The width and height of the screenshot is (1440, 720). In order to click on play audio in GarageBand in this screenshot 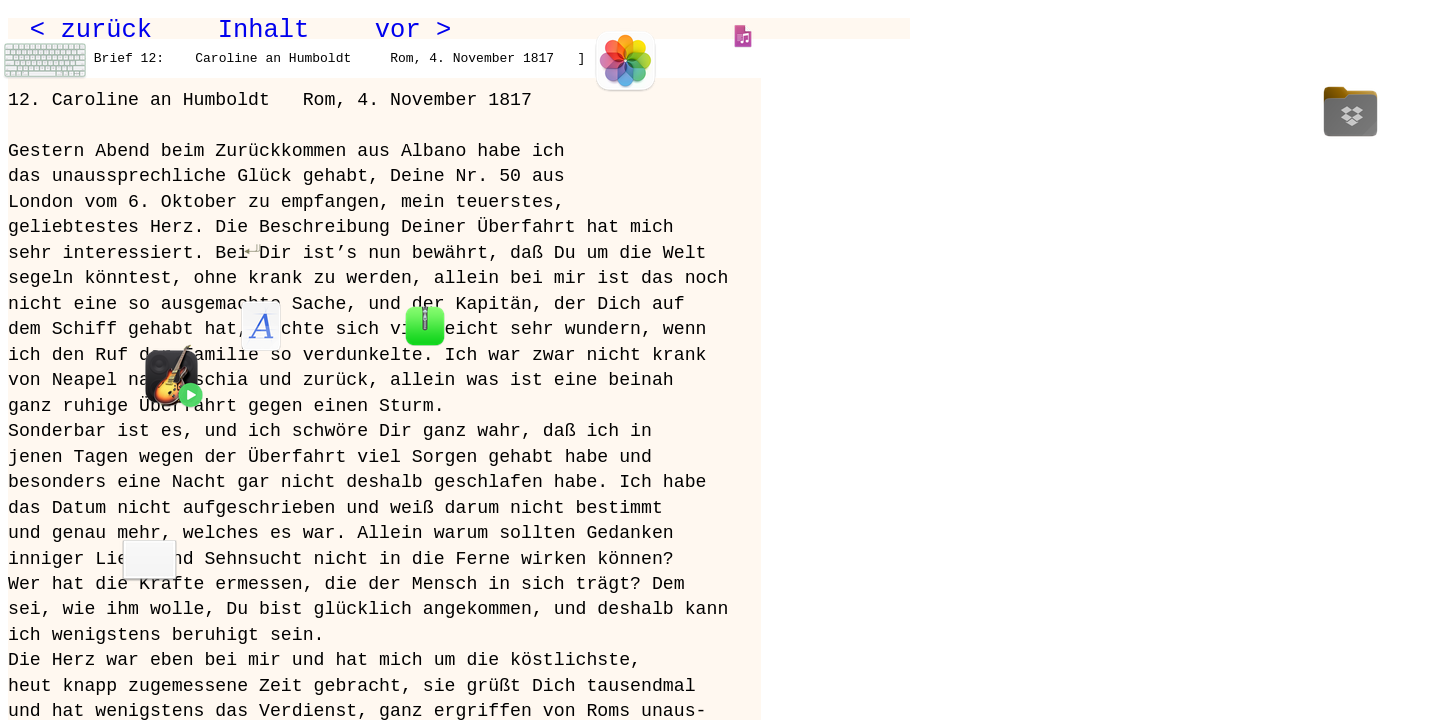, I will do `click(171, 376)`.